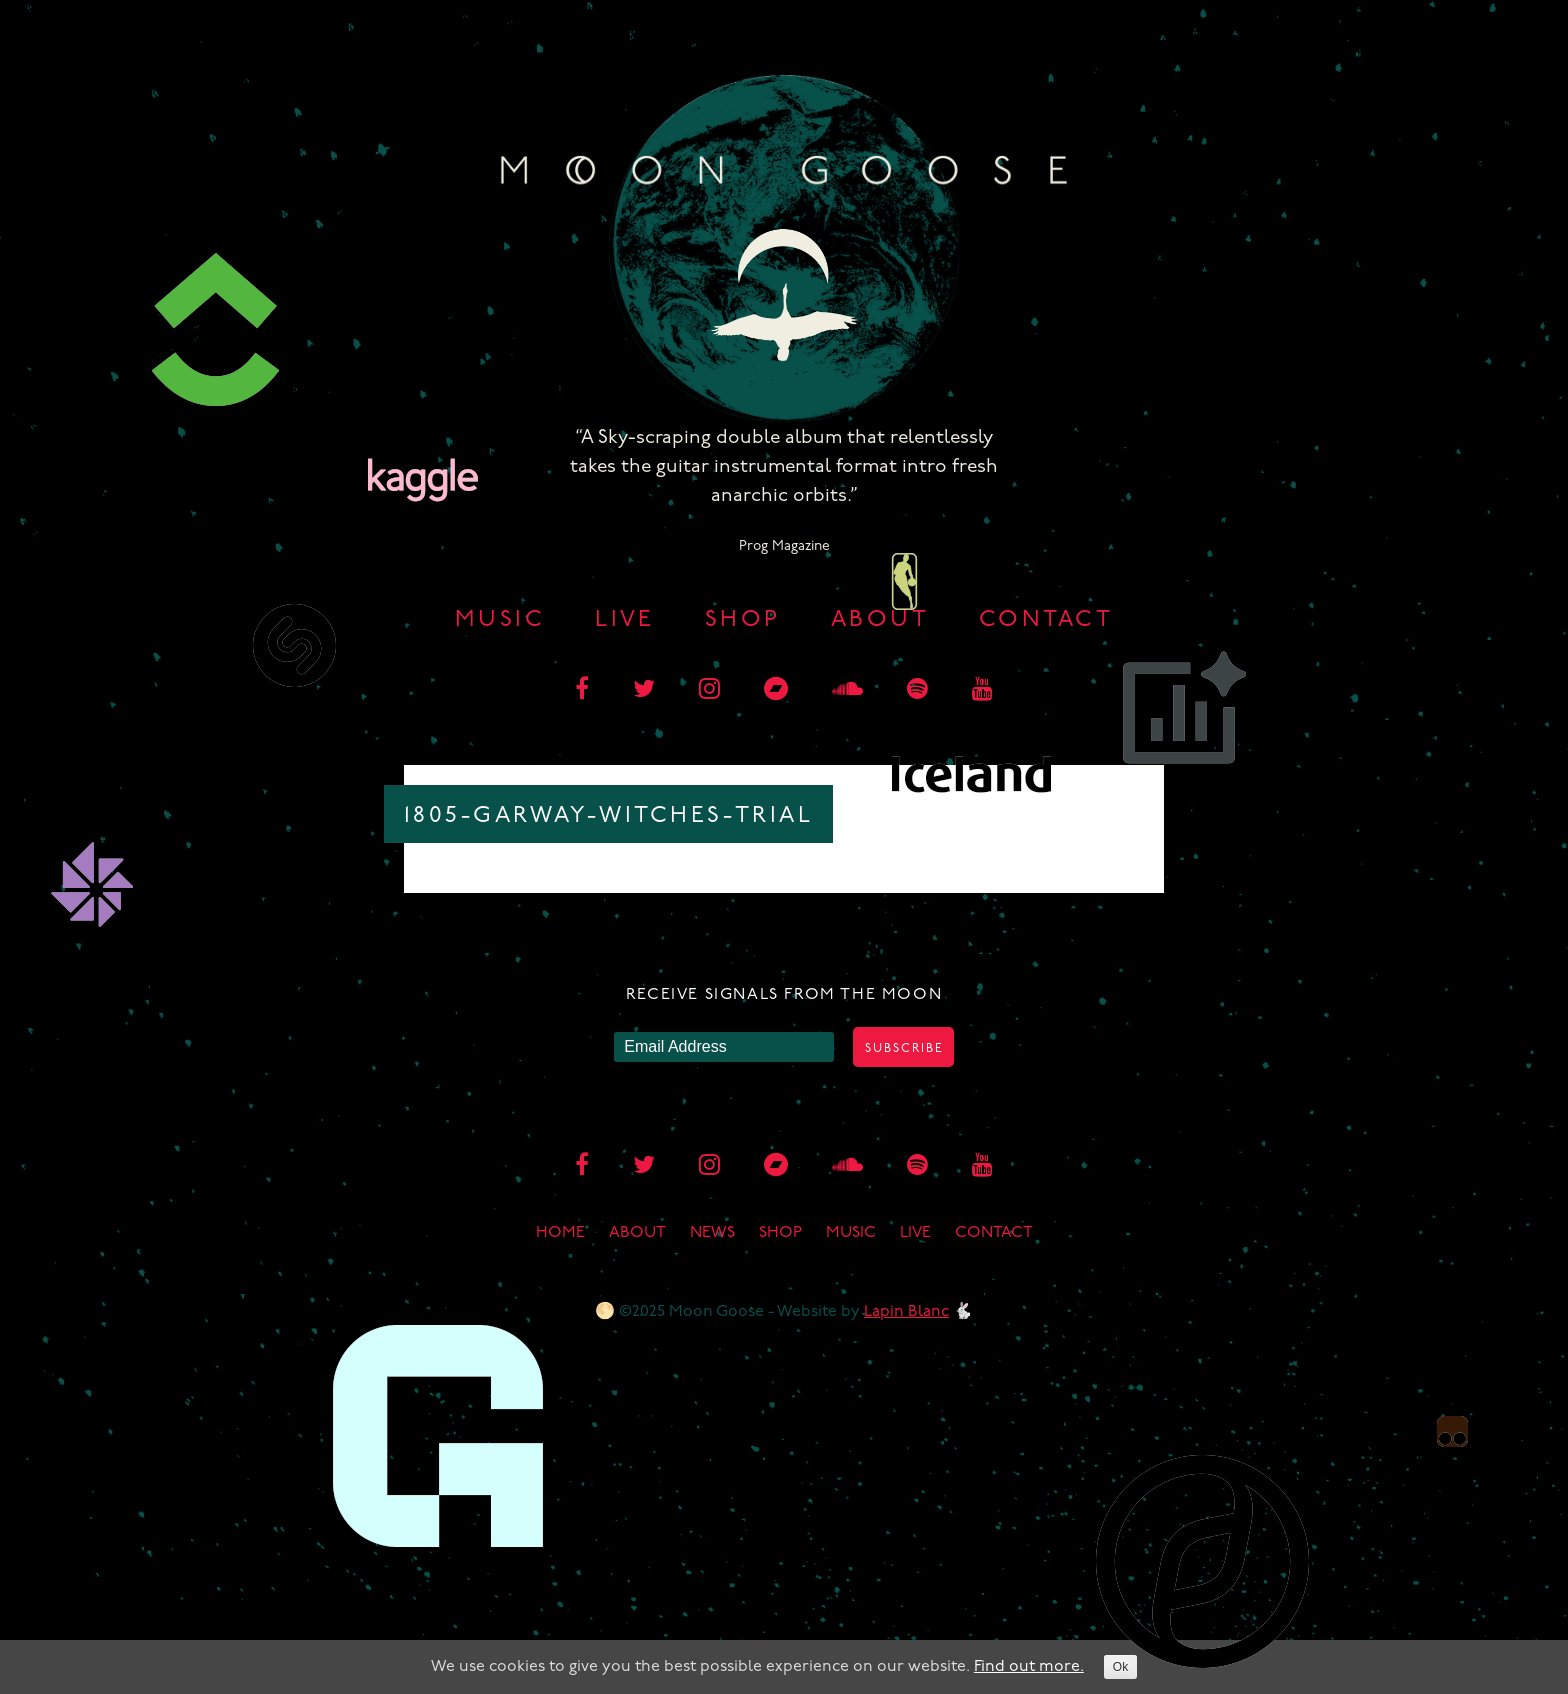  What do you see at coordinates (971, 774) in the screenshot?
I see `Iceland grocery store brand logo` at bounding box center [971, 774].